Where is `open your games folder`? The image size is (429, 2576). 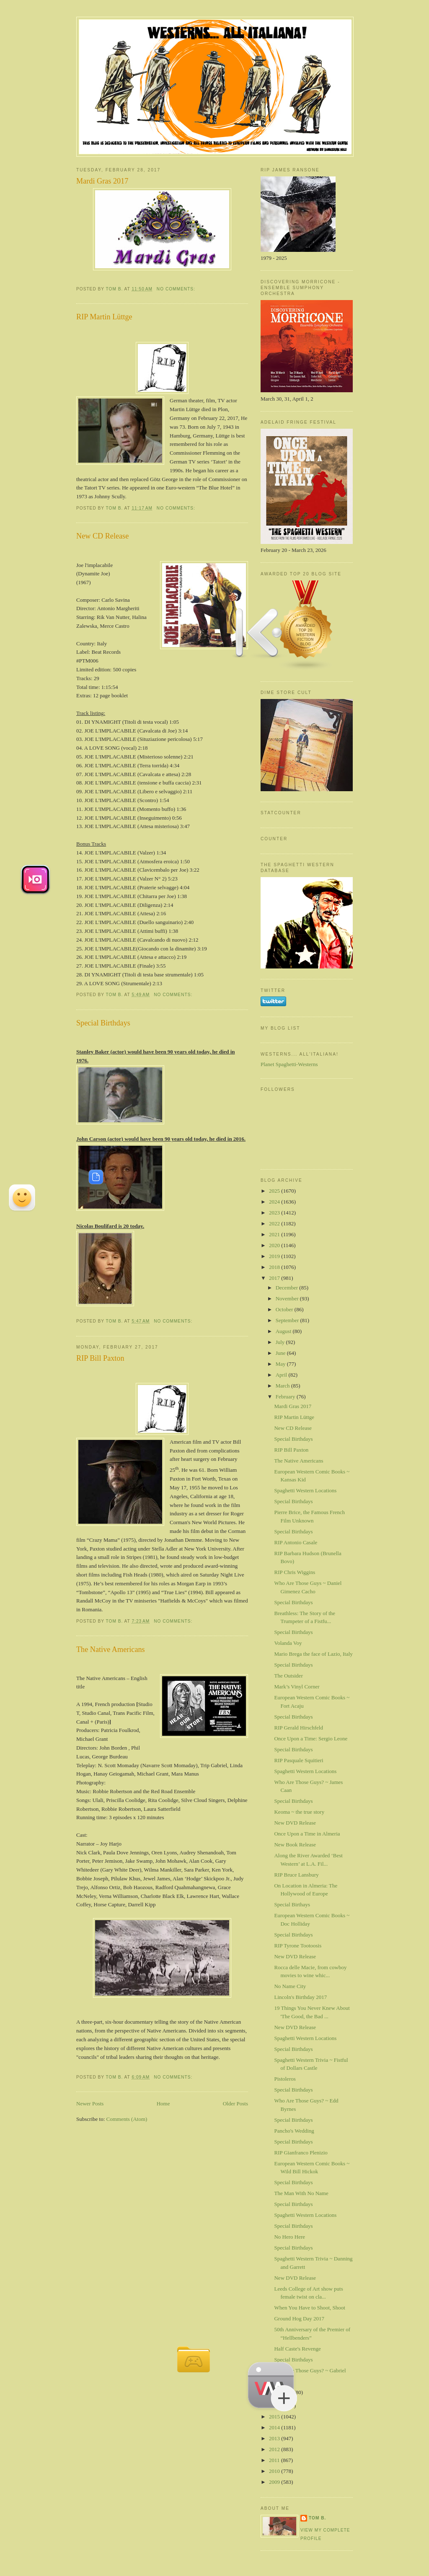
open your games folder is located at coordinates (194, 2359).